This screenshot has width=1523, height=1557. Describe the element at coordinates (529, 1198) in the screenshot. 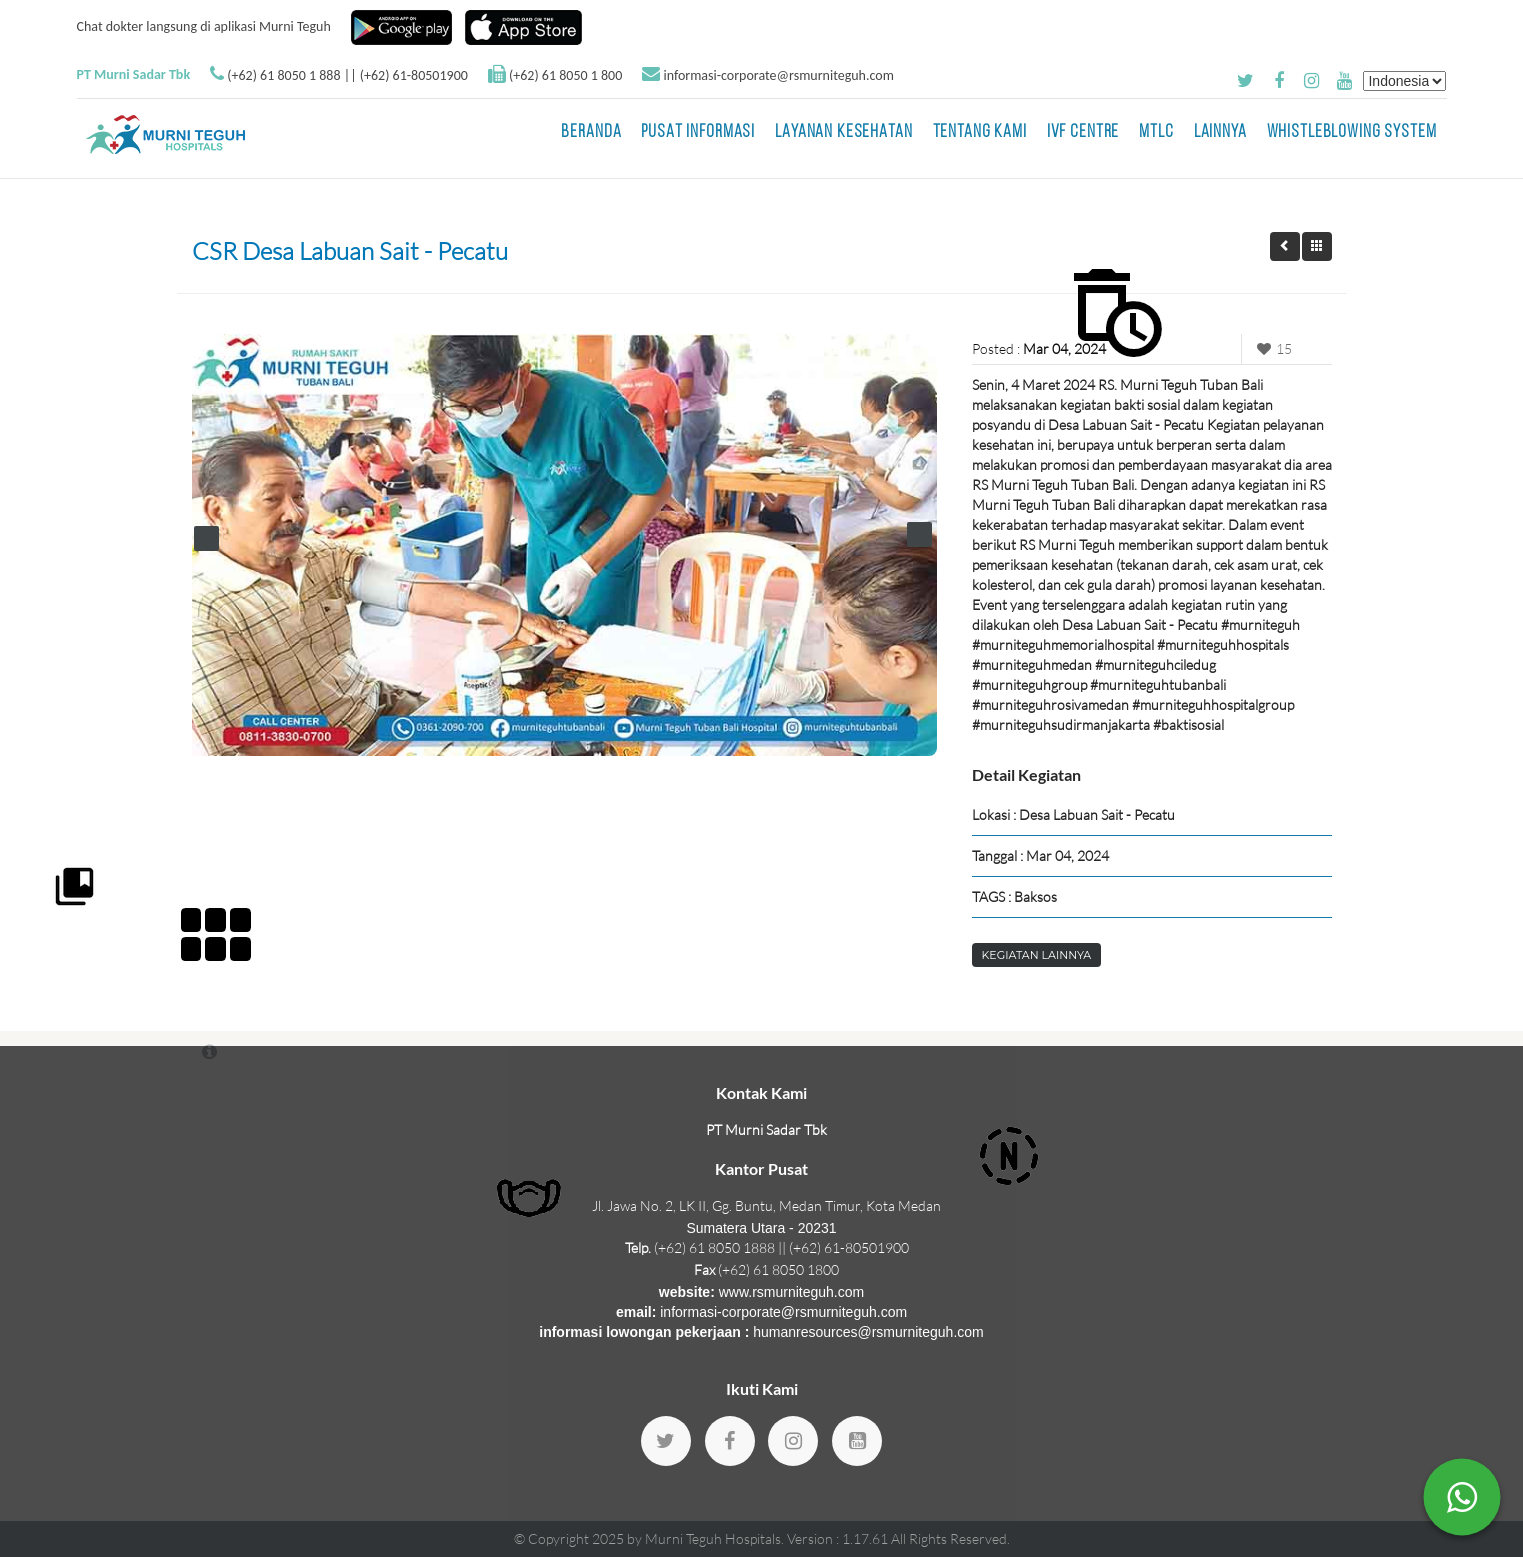

I see `indicates face mask required` at that location.